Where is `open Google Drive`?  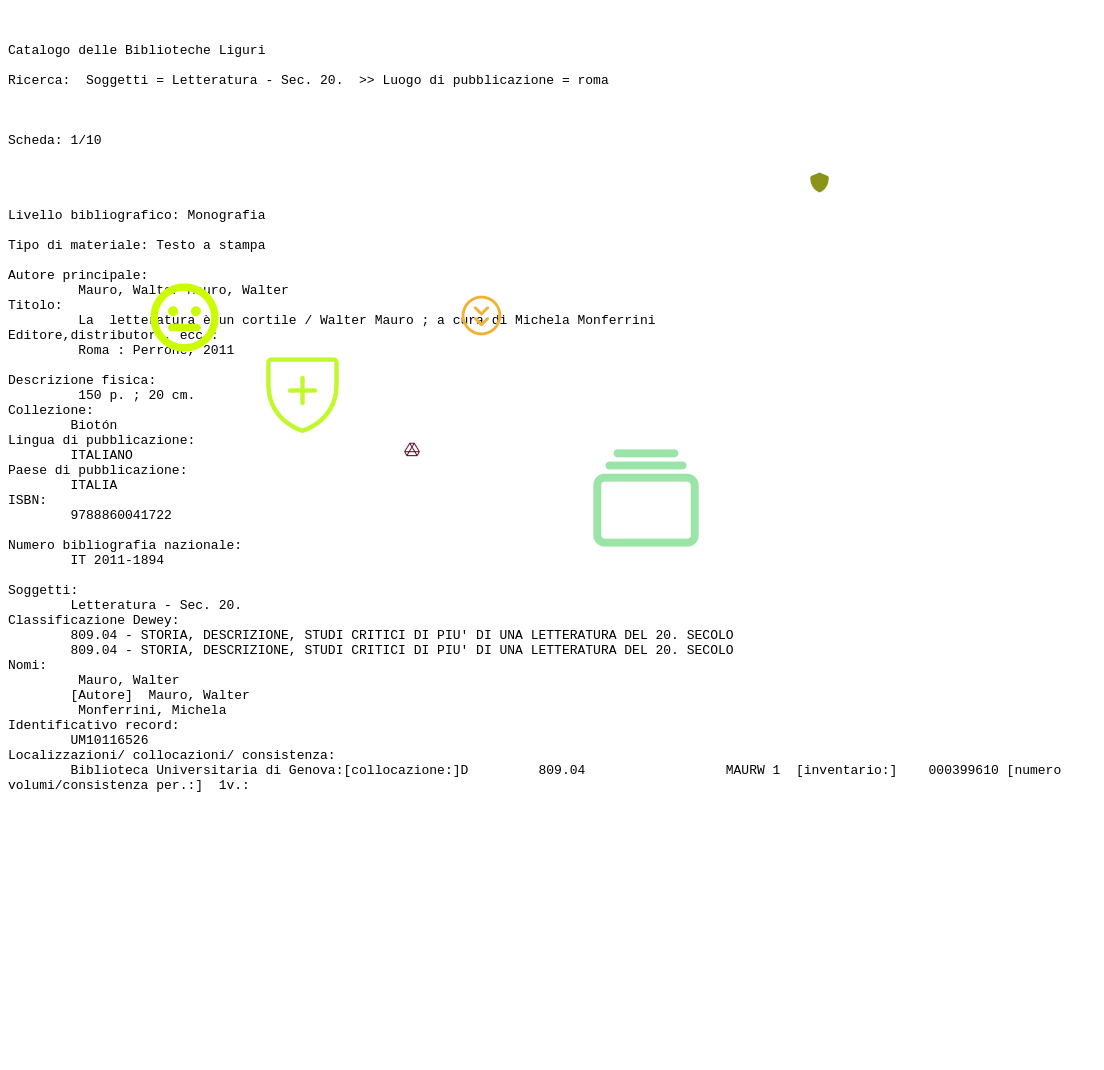
open Google Drive is located at coordinates (412, 450).